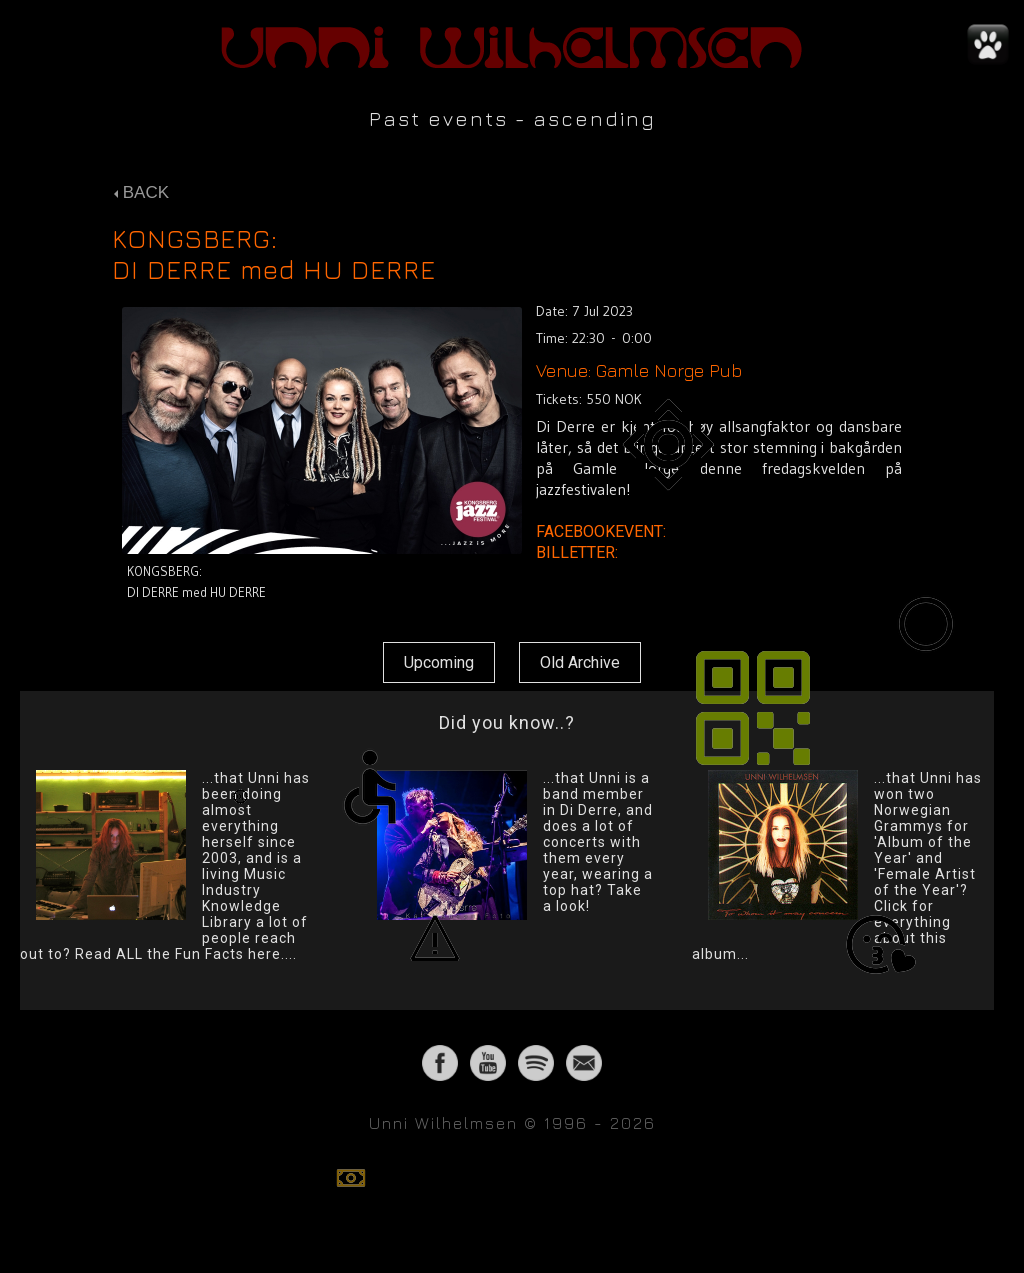 The width and height of the screenshot is (1024, 1273). What do you see at coordinates (753, 708) in the screenshot?
I see `scan or generate a QR code` at bounding box center [753, 708].